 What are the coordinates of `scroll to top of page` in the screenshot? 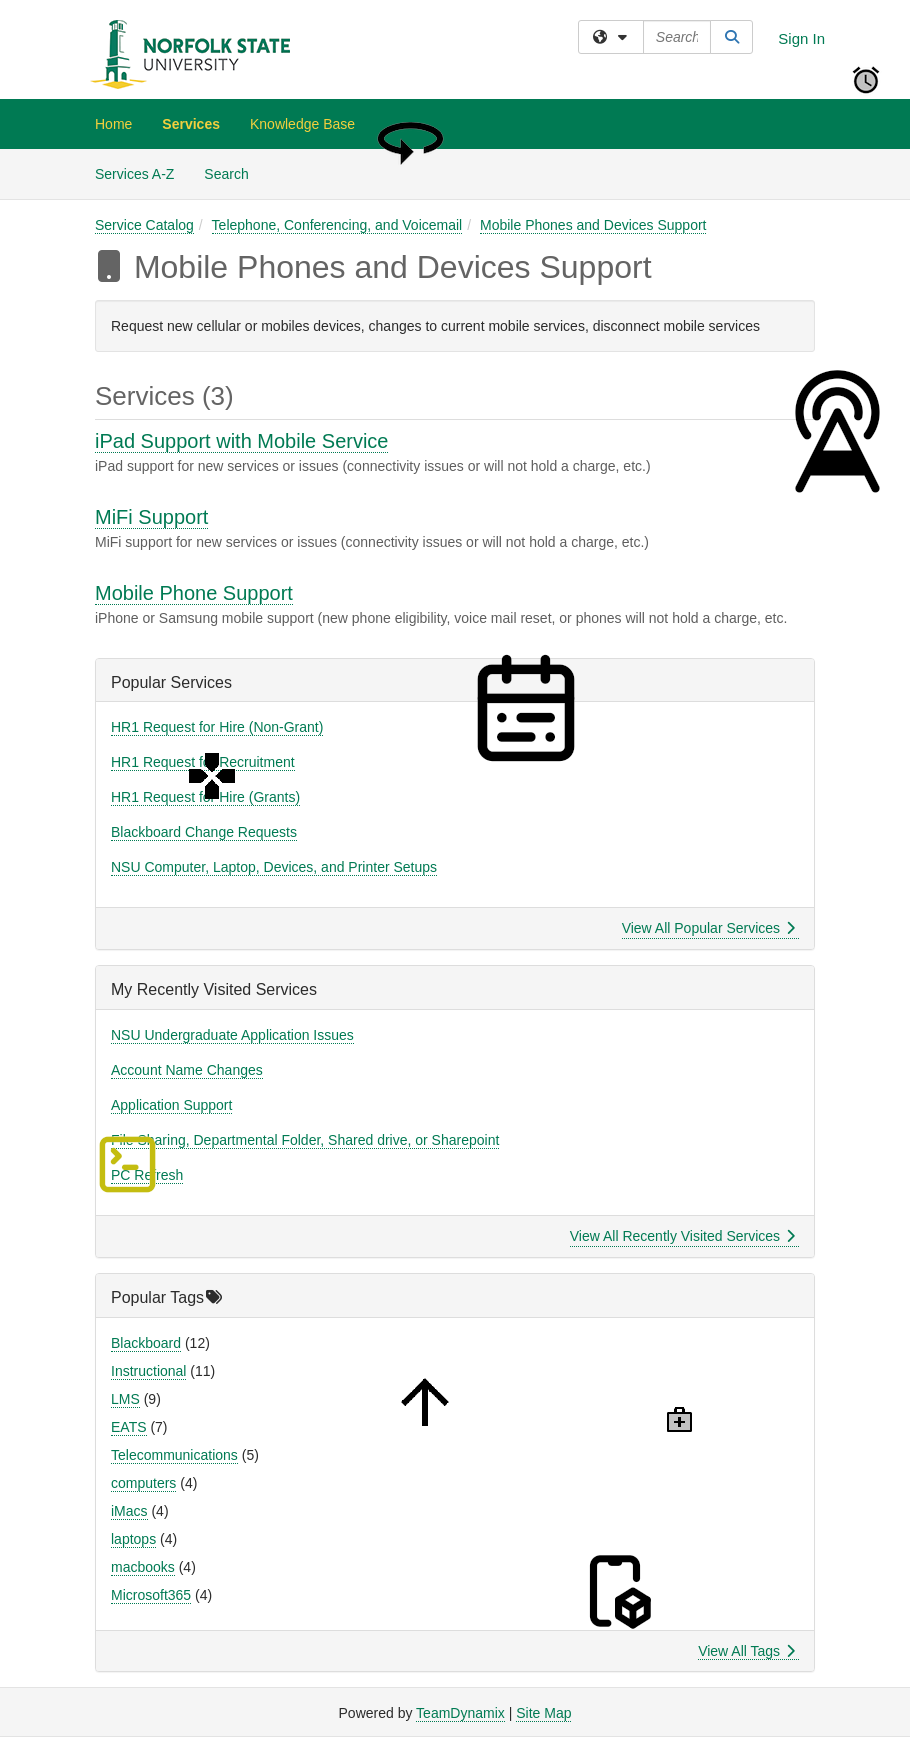 It's located at (425, 1402).